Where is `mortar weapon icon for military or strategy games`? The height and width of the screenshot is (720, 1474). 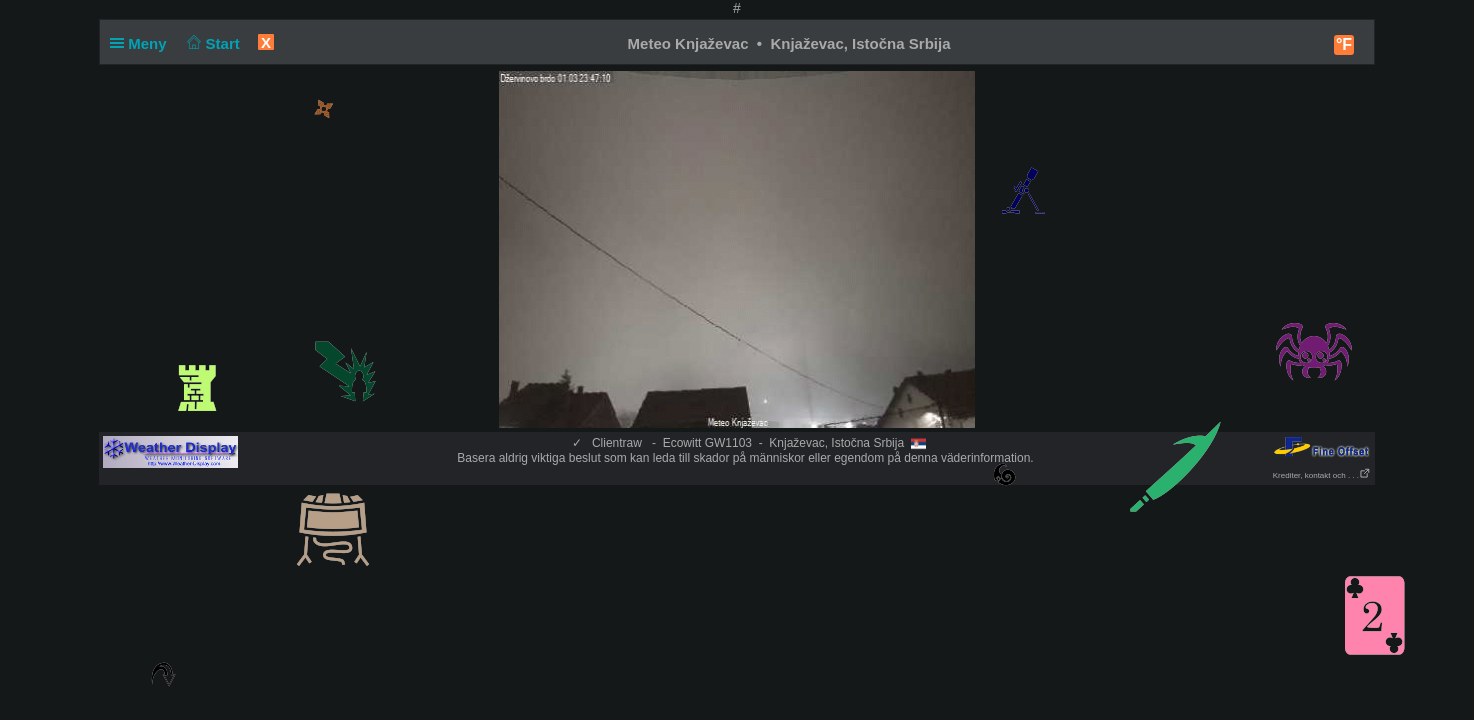 mortar weapon icon for military or strategy games is located at coordinates (1023, 190).